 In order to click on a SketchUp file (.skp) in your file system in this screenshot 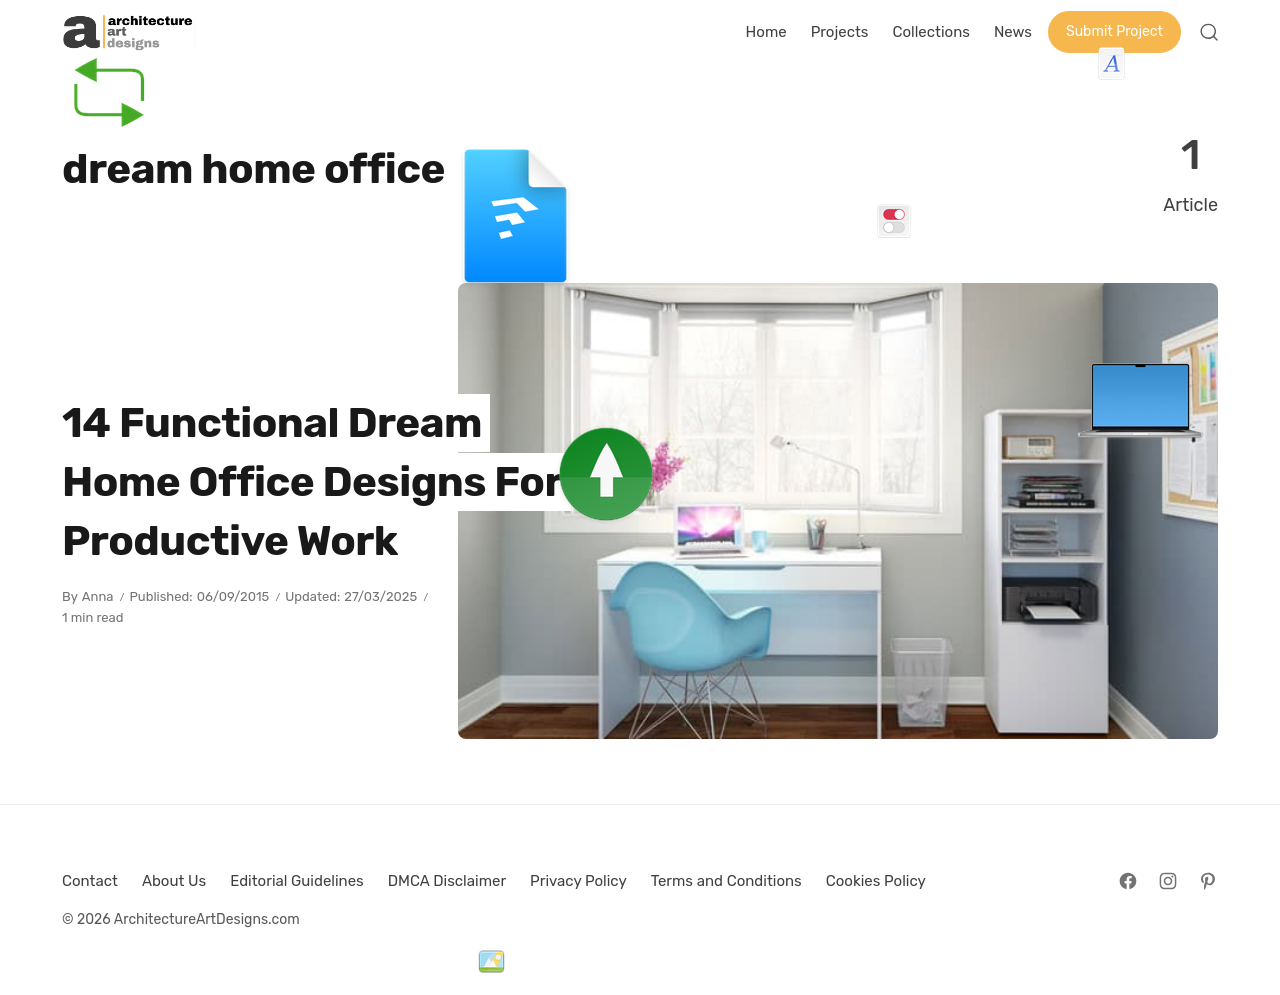, I will do `click(515, 218)`.